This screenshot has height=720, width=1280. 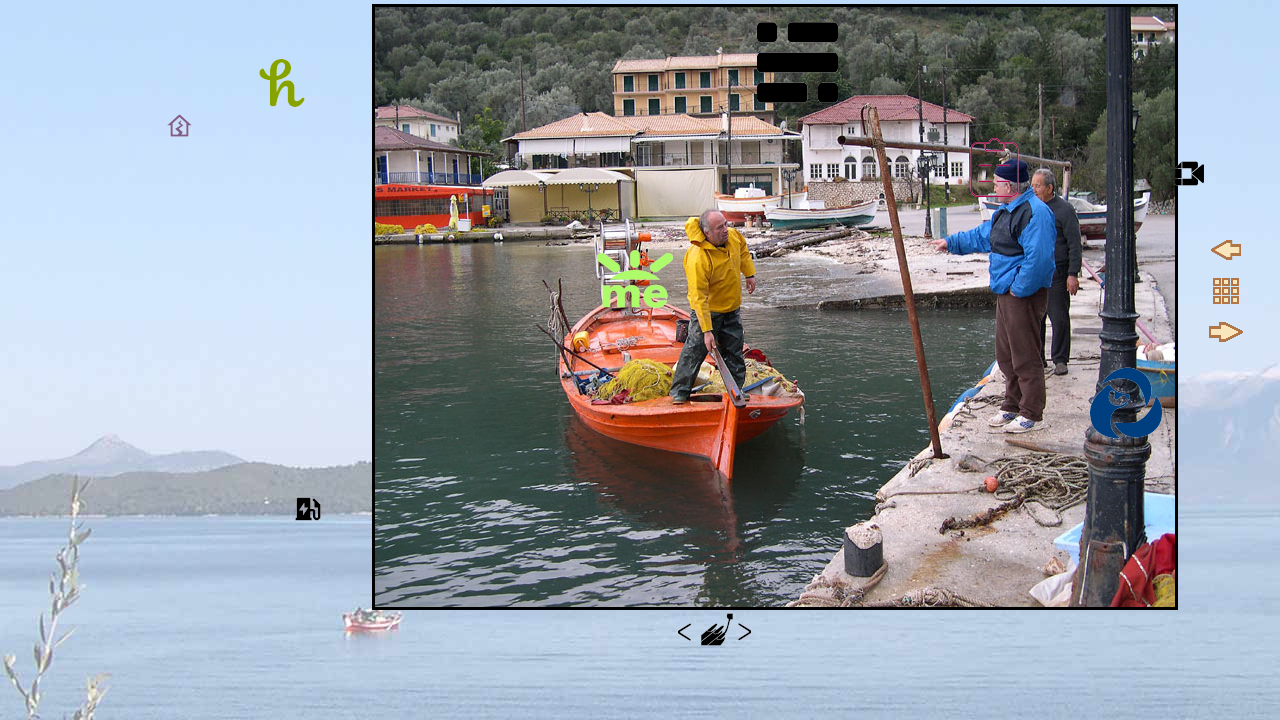 I want to click on styled-components library logo, so click(x=714, y=629).